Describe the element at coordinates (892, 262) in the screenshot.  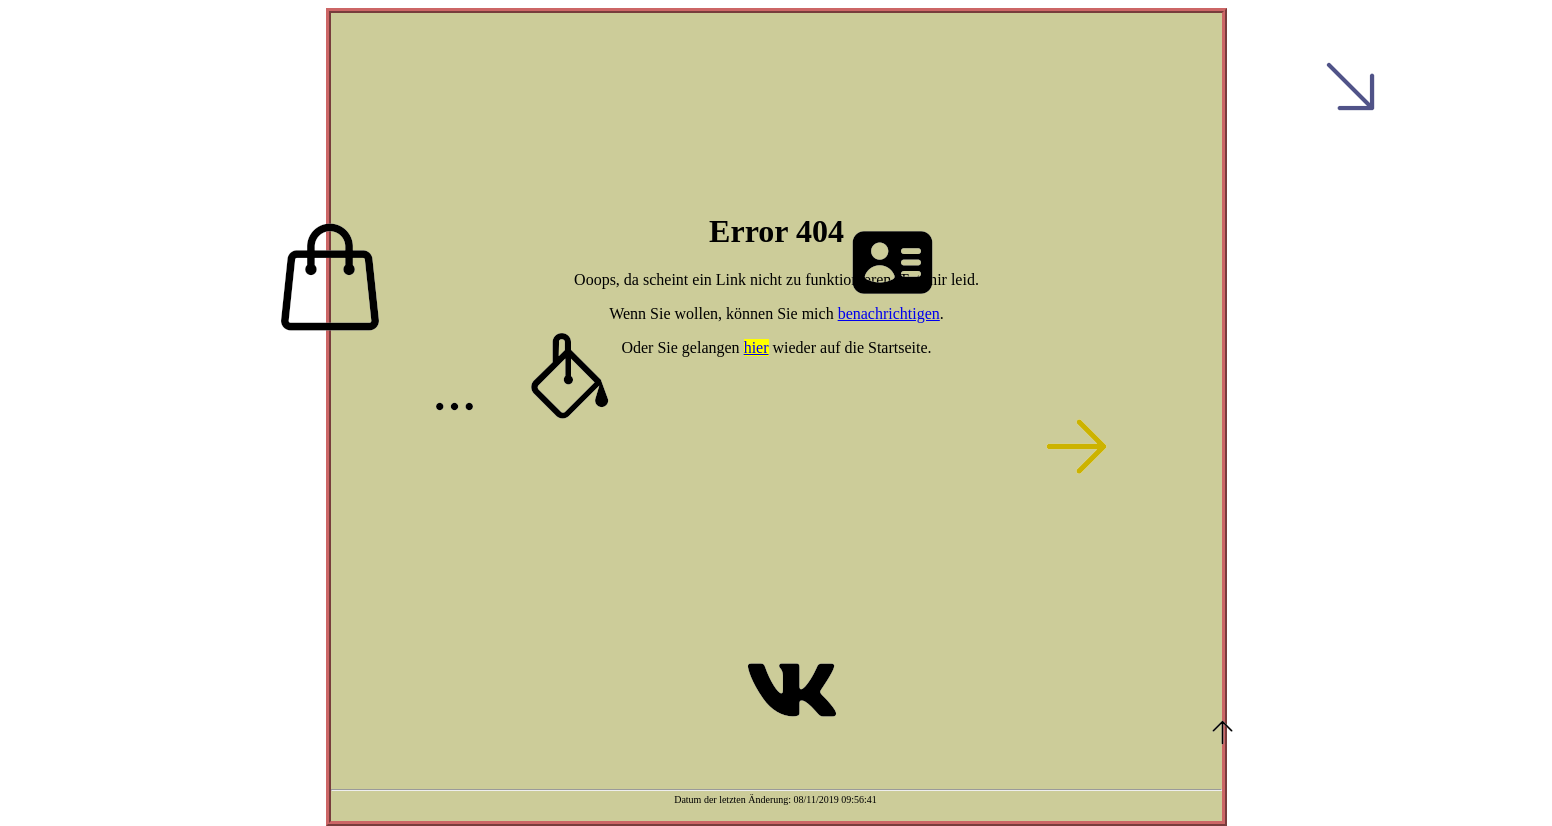
I see `view your profile or ID card` at that location.